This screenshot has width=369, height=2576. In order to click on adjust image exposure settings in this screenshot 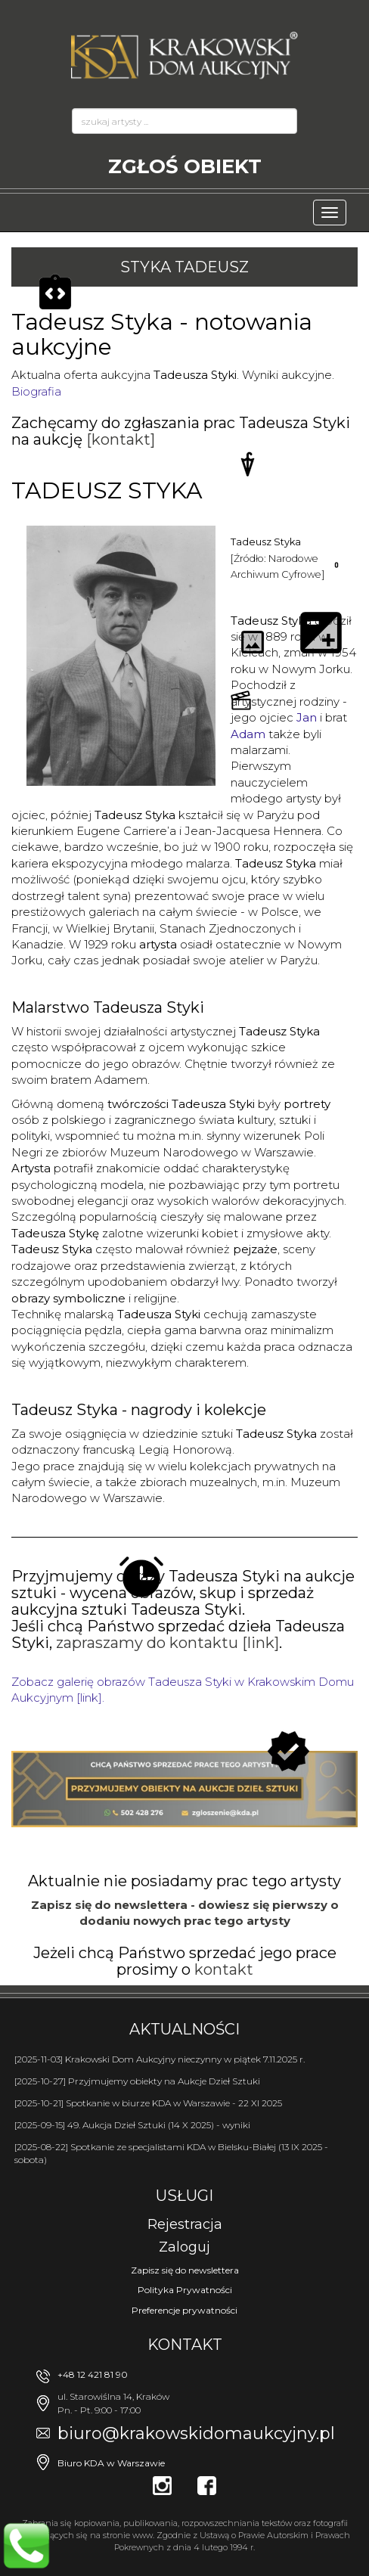, I will do `click(321, 632)`.